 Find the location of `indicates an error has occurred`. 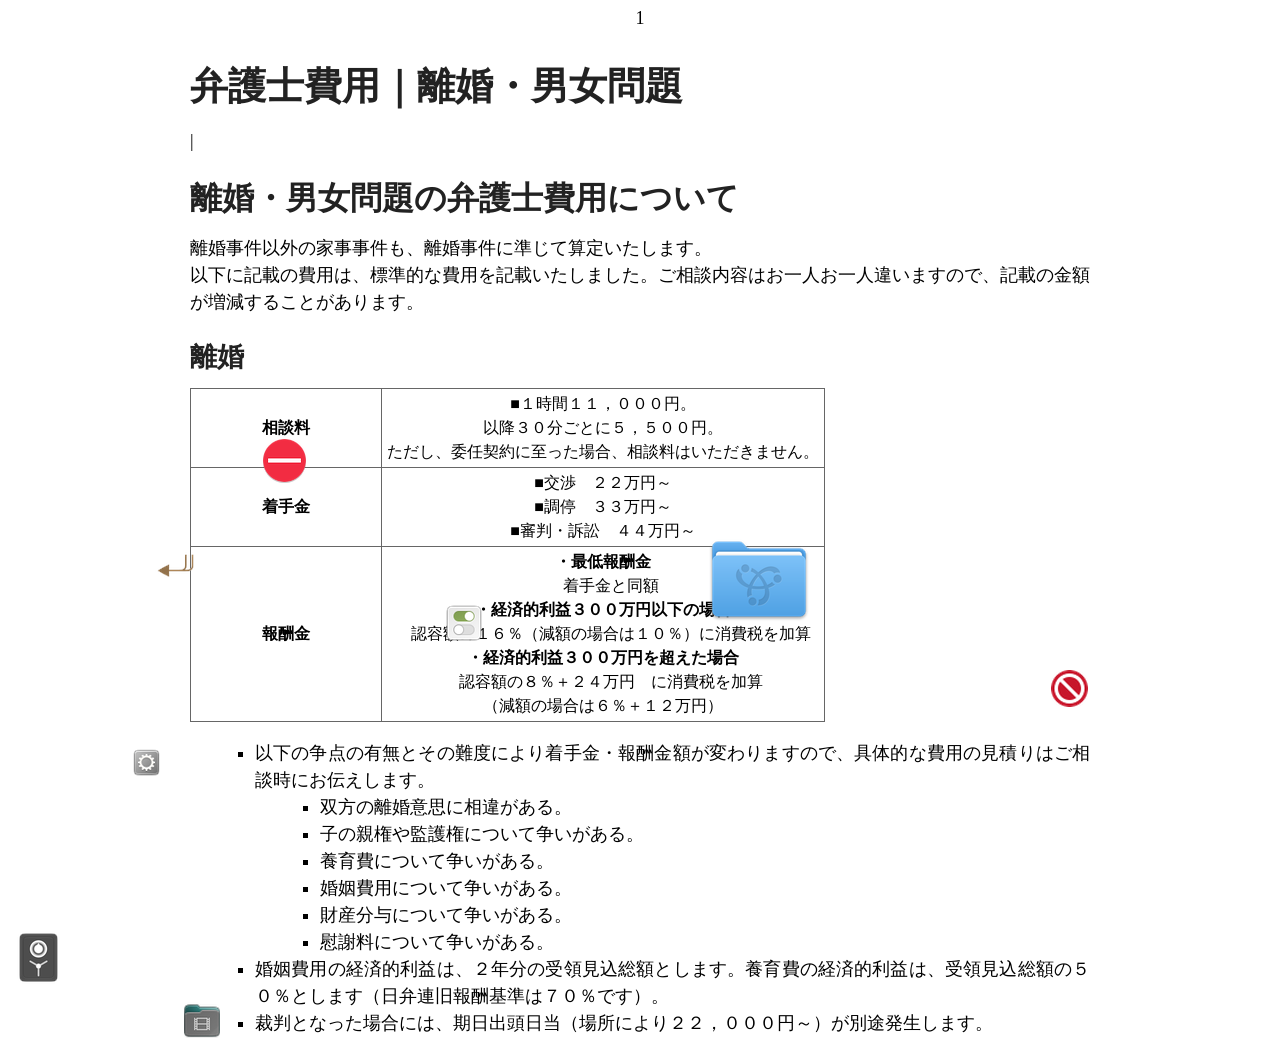

indicates an error has occurred is located at coordinates (284, 460).